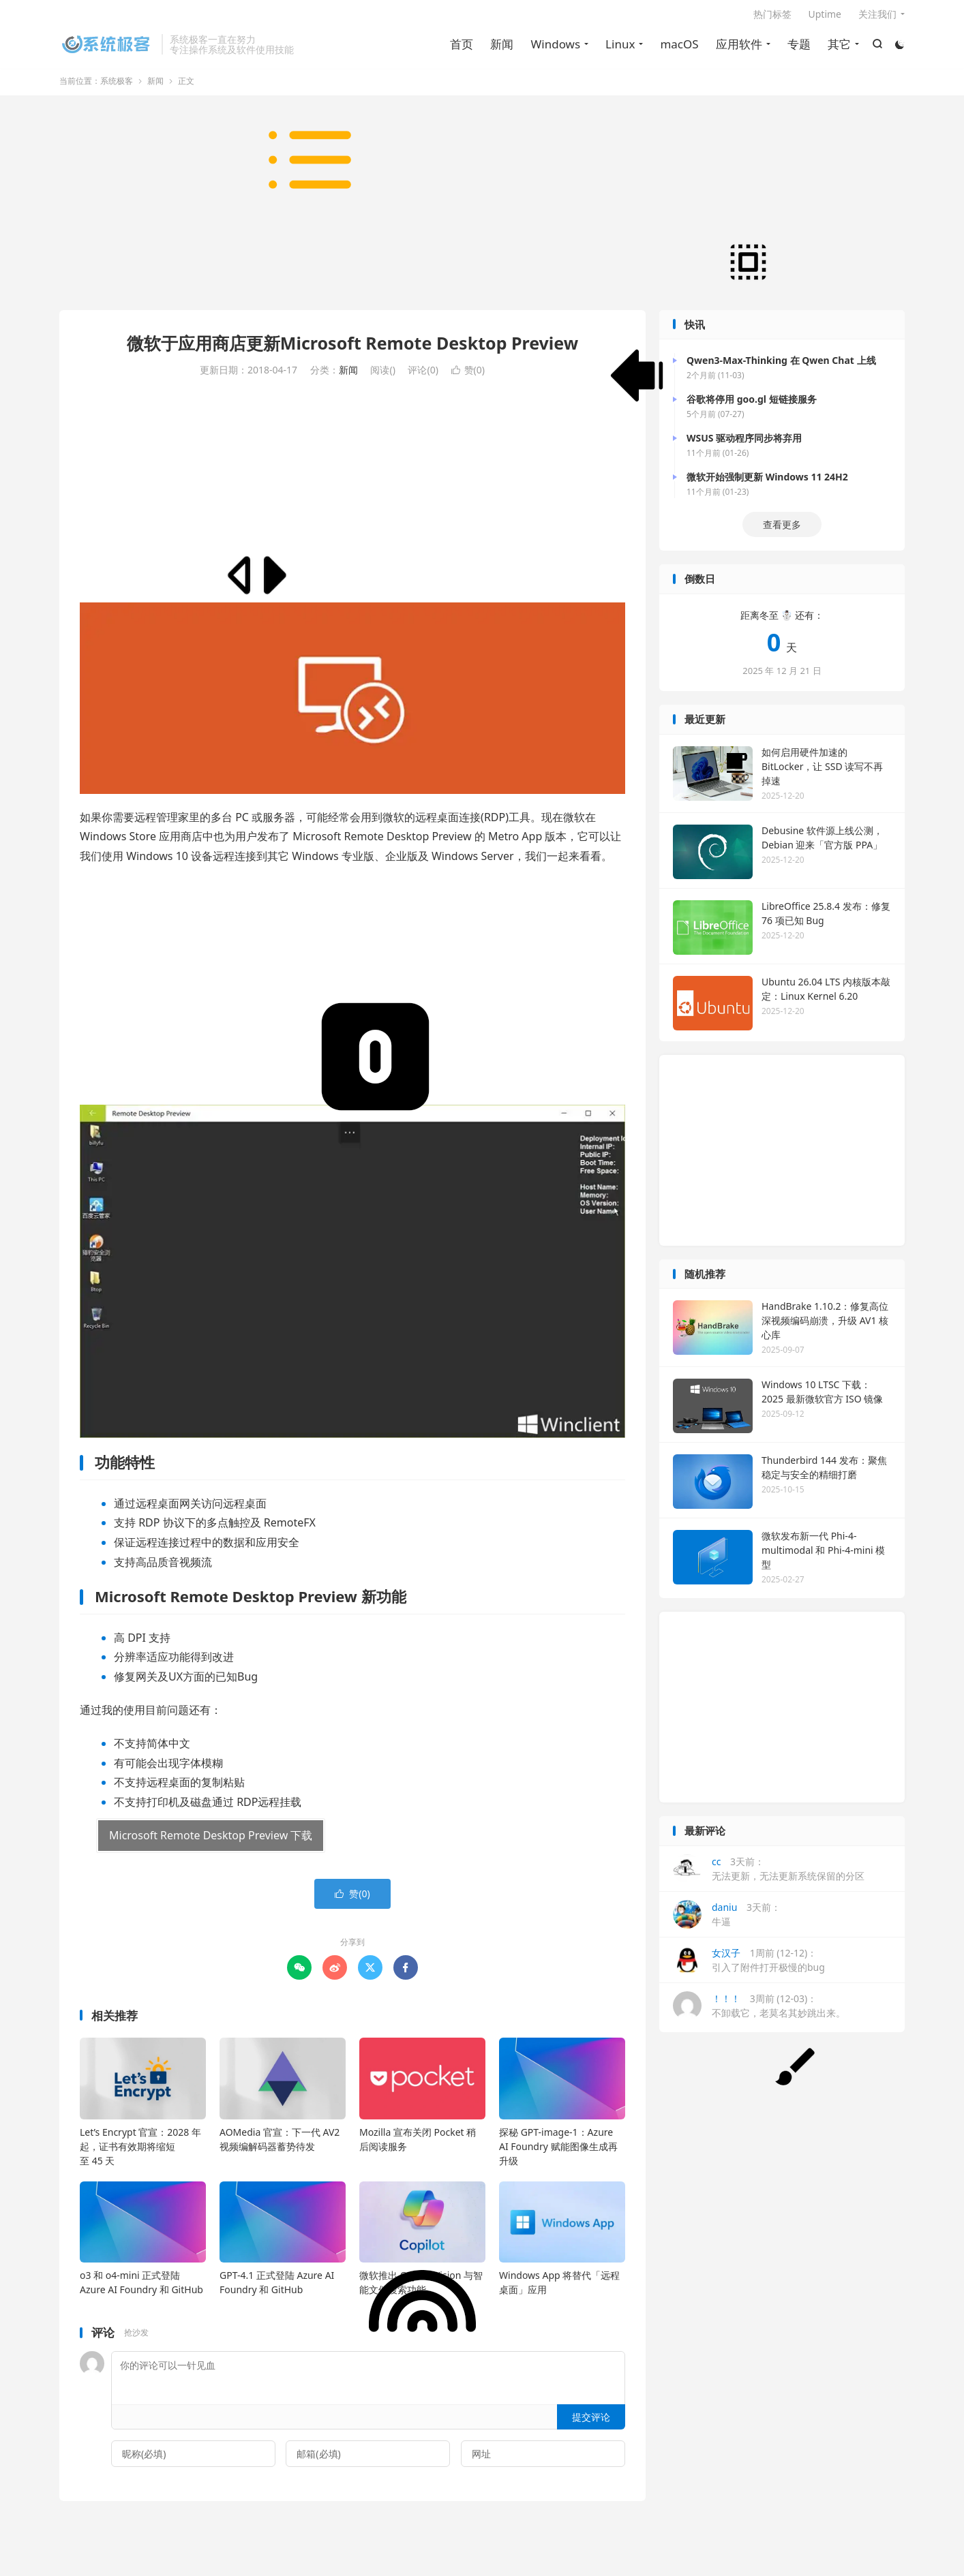 The height and width of the screenshot is (2576, 964). What do you see at coordinates (736, 763) in the screenshot?
I see `find nearby cafes or coffee shops` at bounding box center [736, 763].